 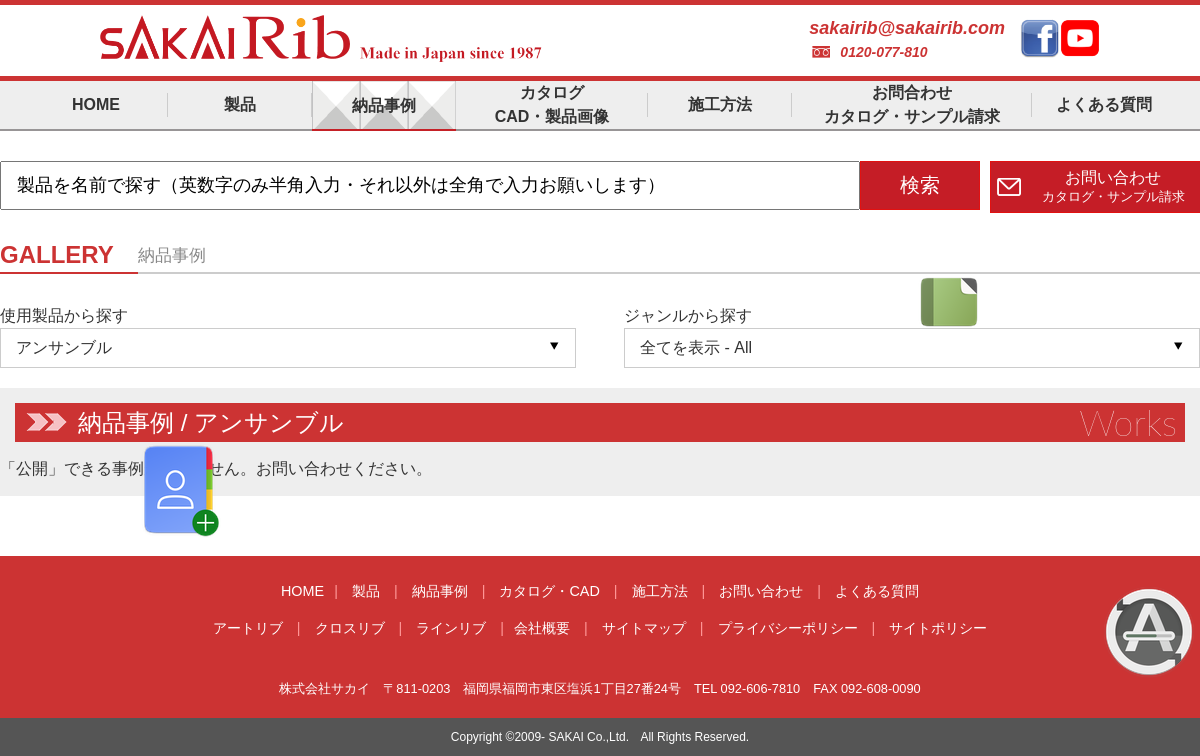 I want to click on open the software update manager, so click(x=1149, y=632).